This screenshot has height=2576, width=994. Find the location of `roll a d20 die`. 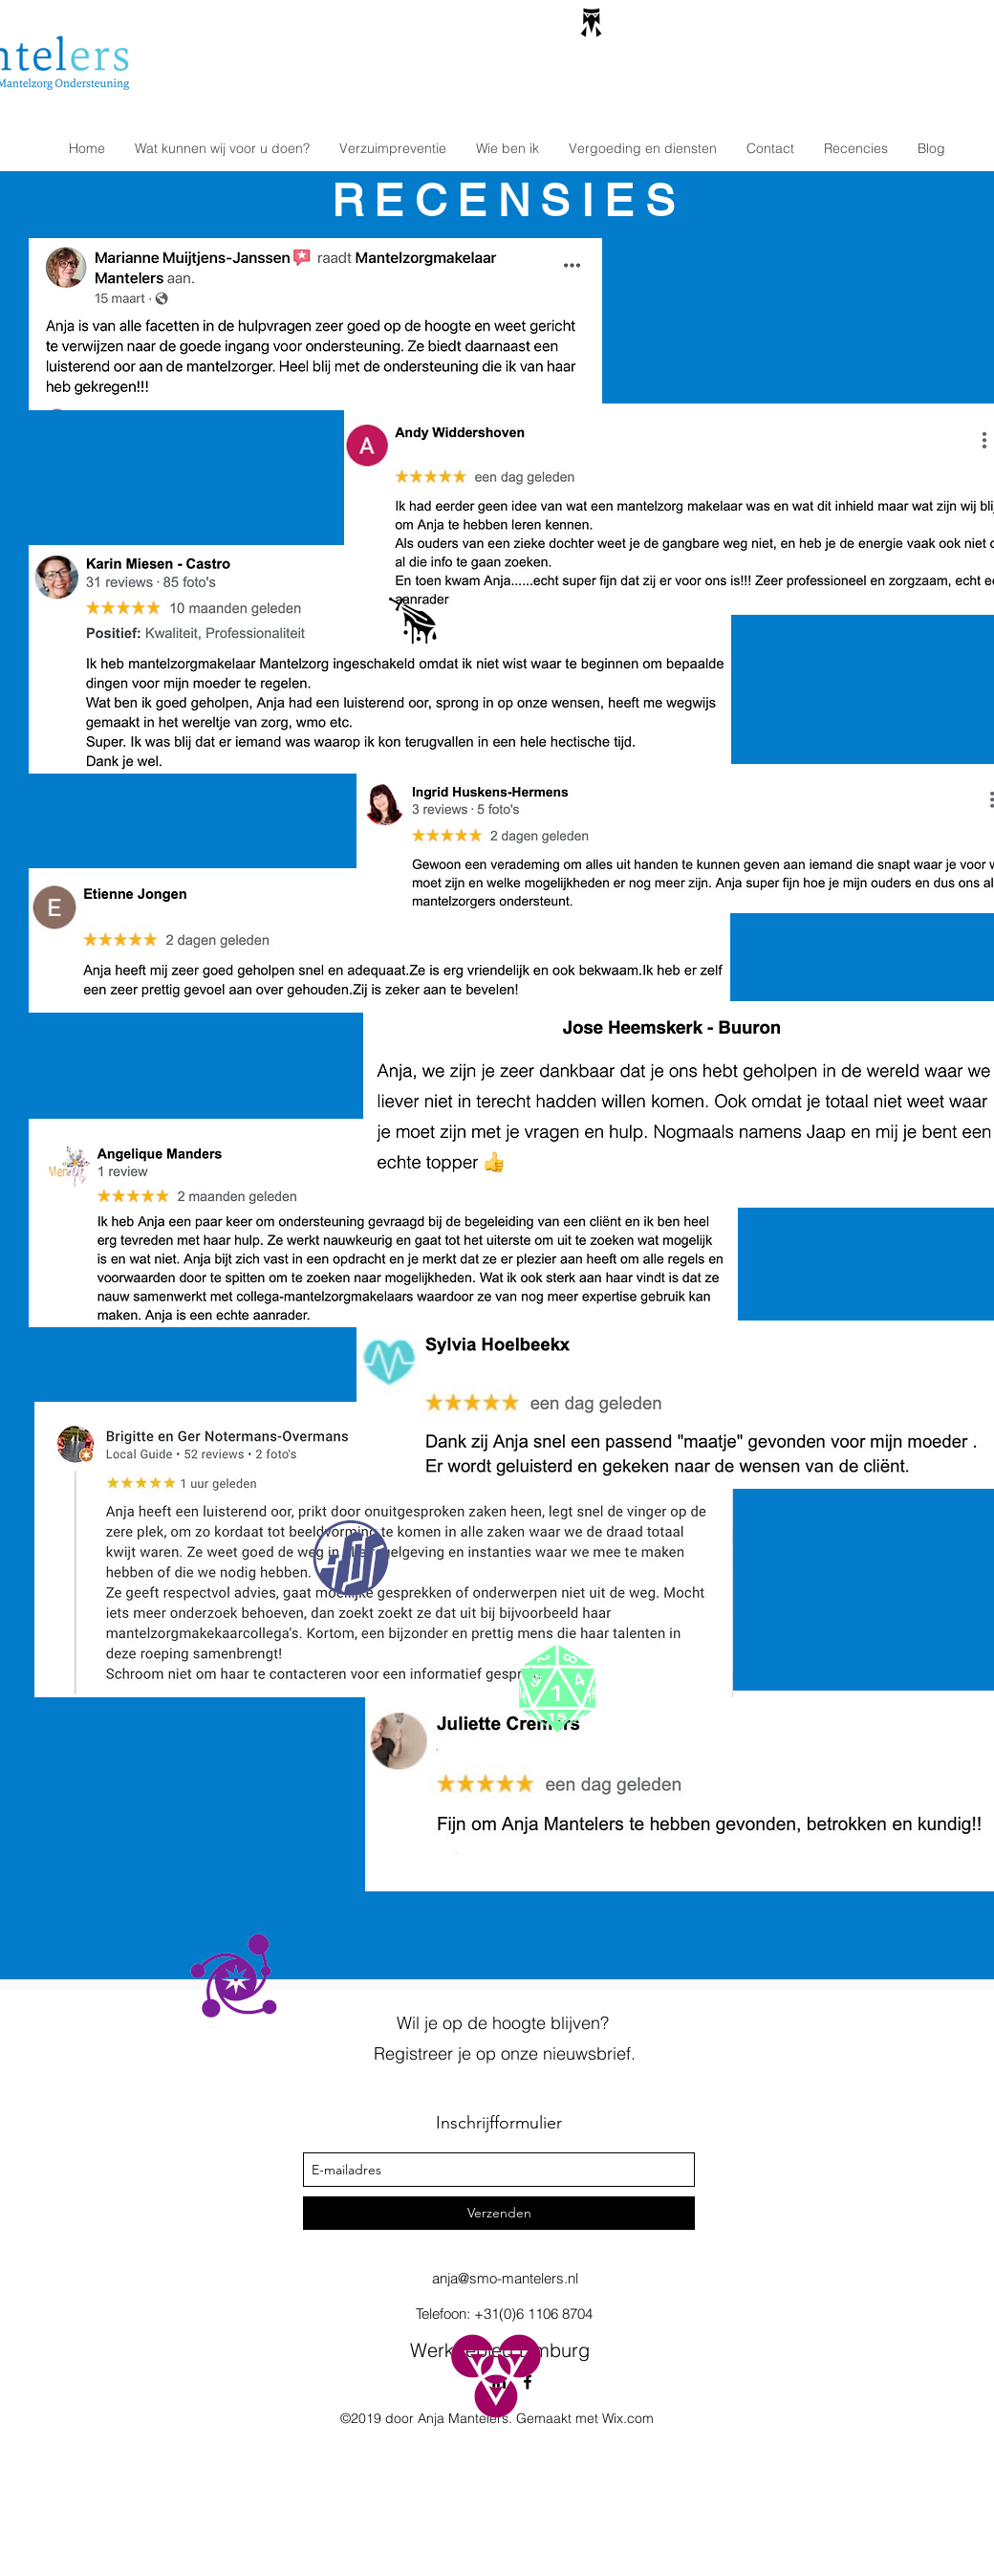

roll a d20 die is located at coordinates (557, 1689).